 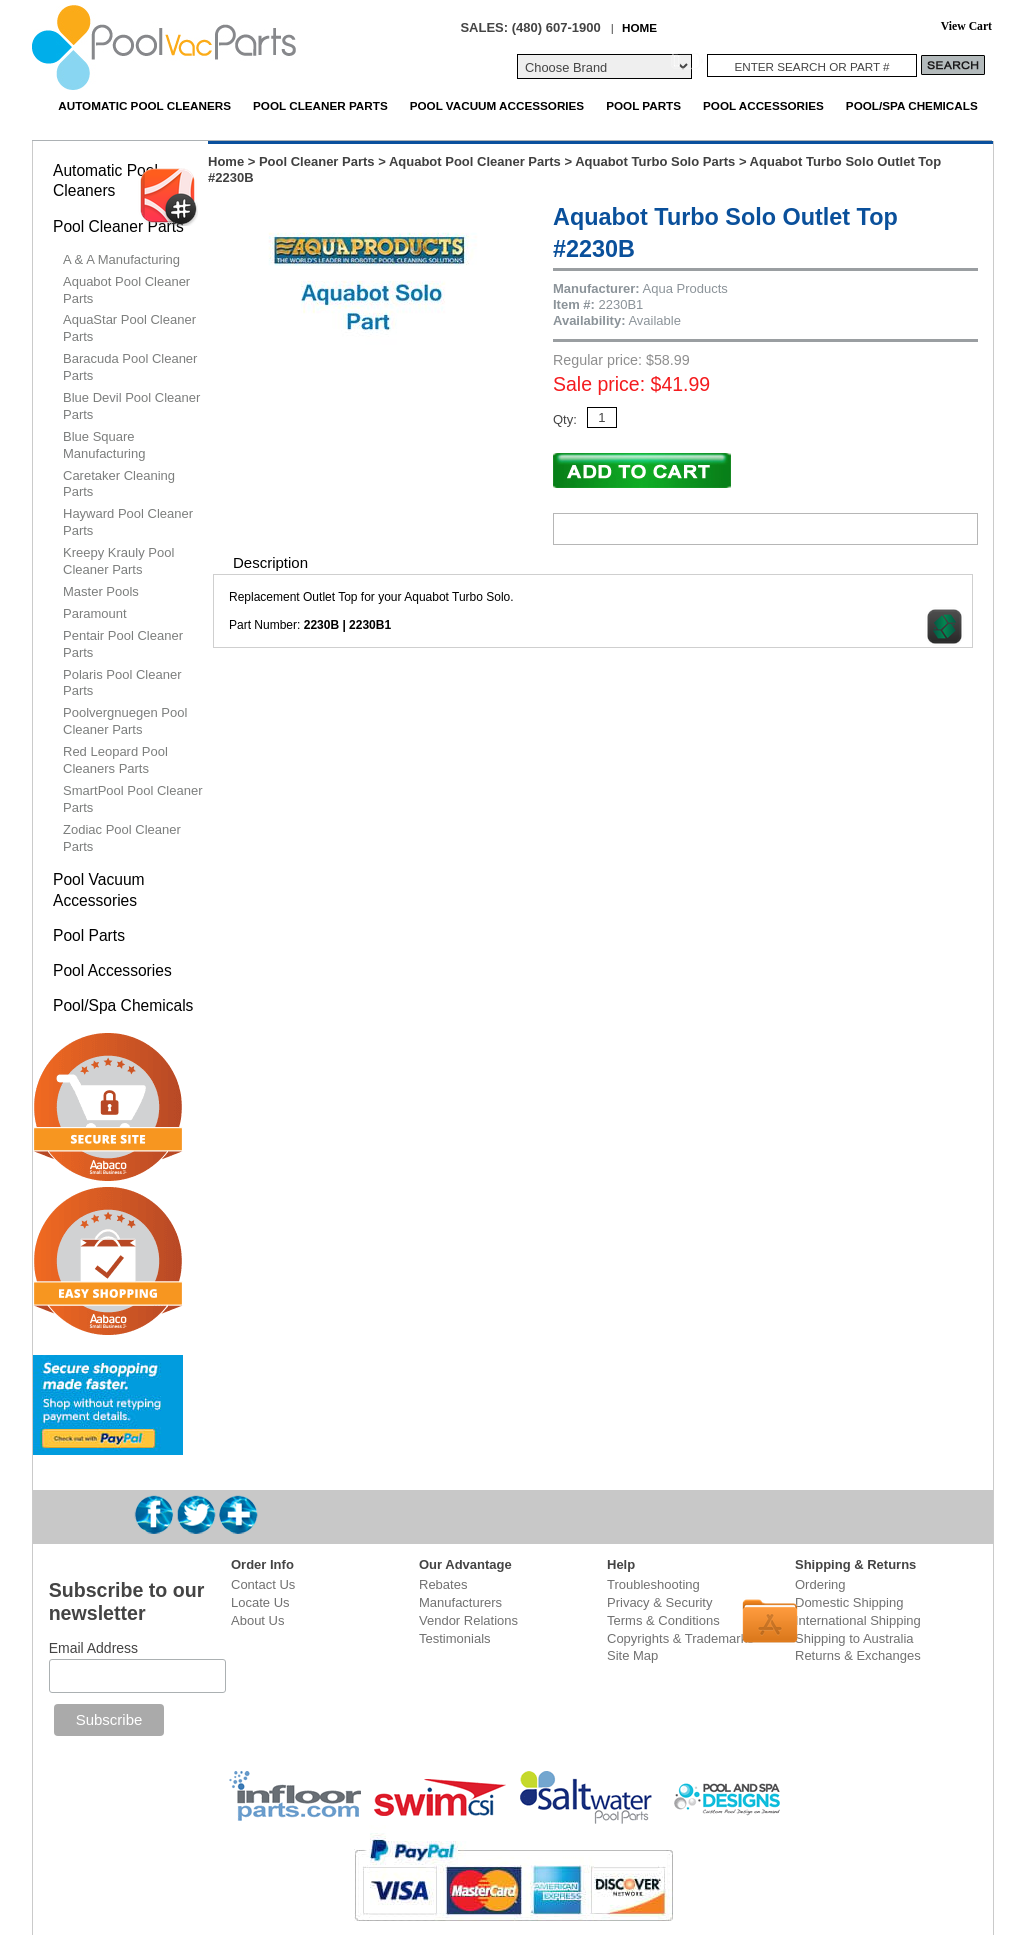 I want to click on indicates battery is at 20% charge, so click(x=687, y=61).